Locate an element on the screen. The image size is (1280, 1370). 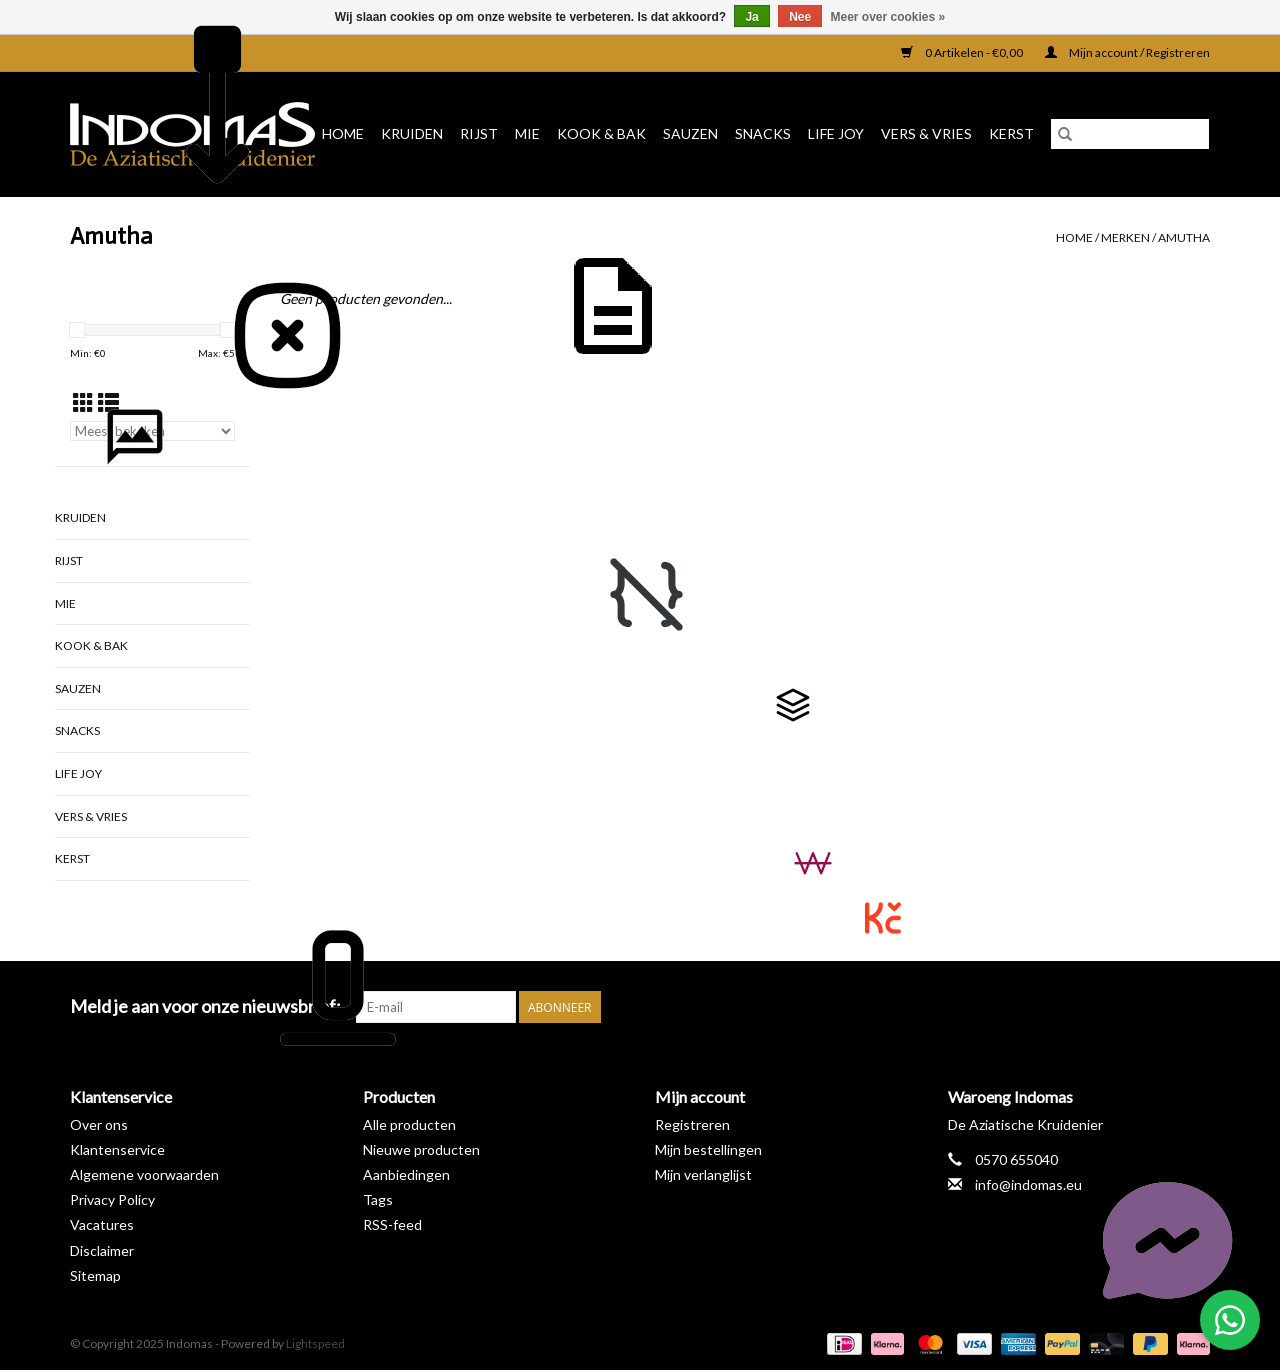
disable code formatting or syntax highlighting is located at coordinates (646, 594).